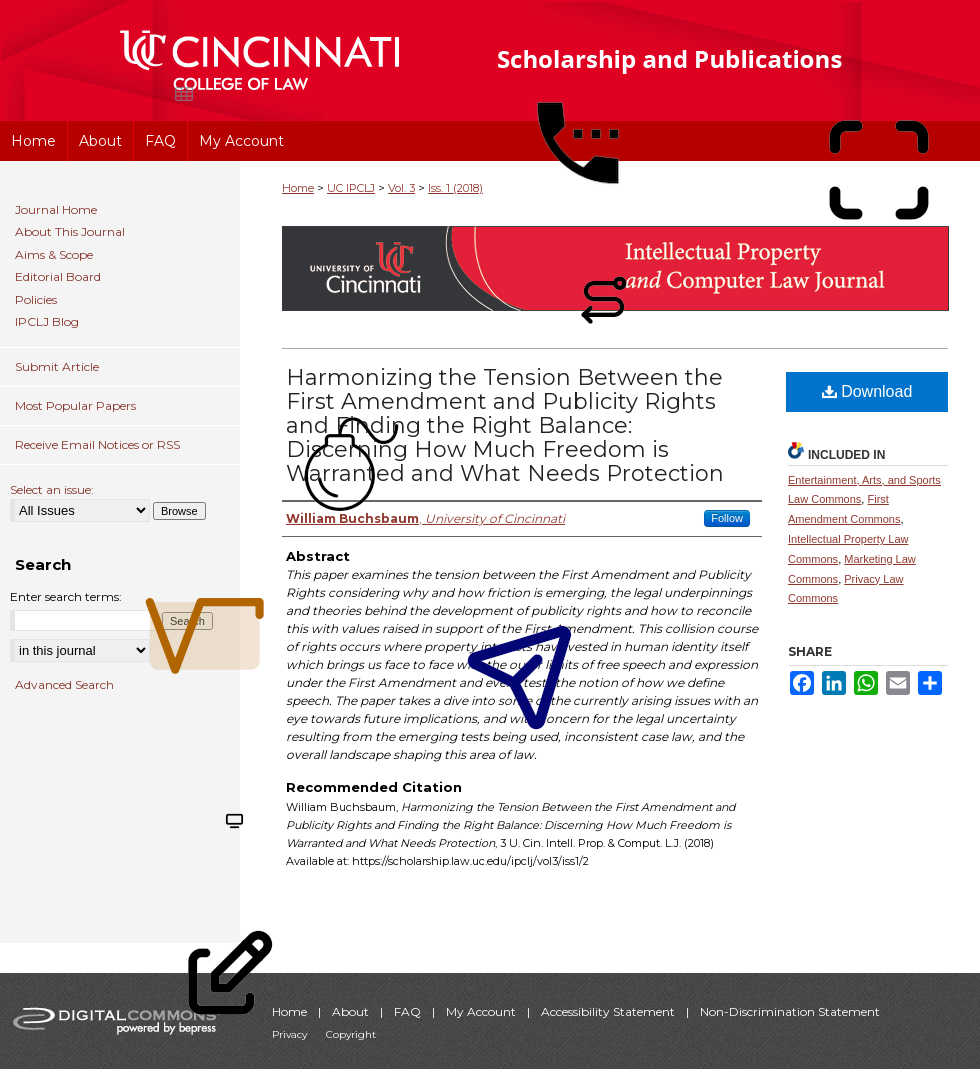 This screenshot has width=980, height=1069. I want to click on calculate square root, so click(200, 627).